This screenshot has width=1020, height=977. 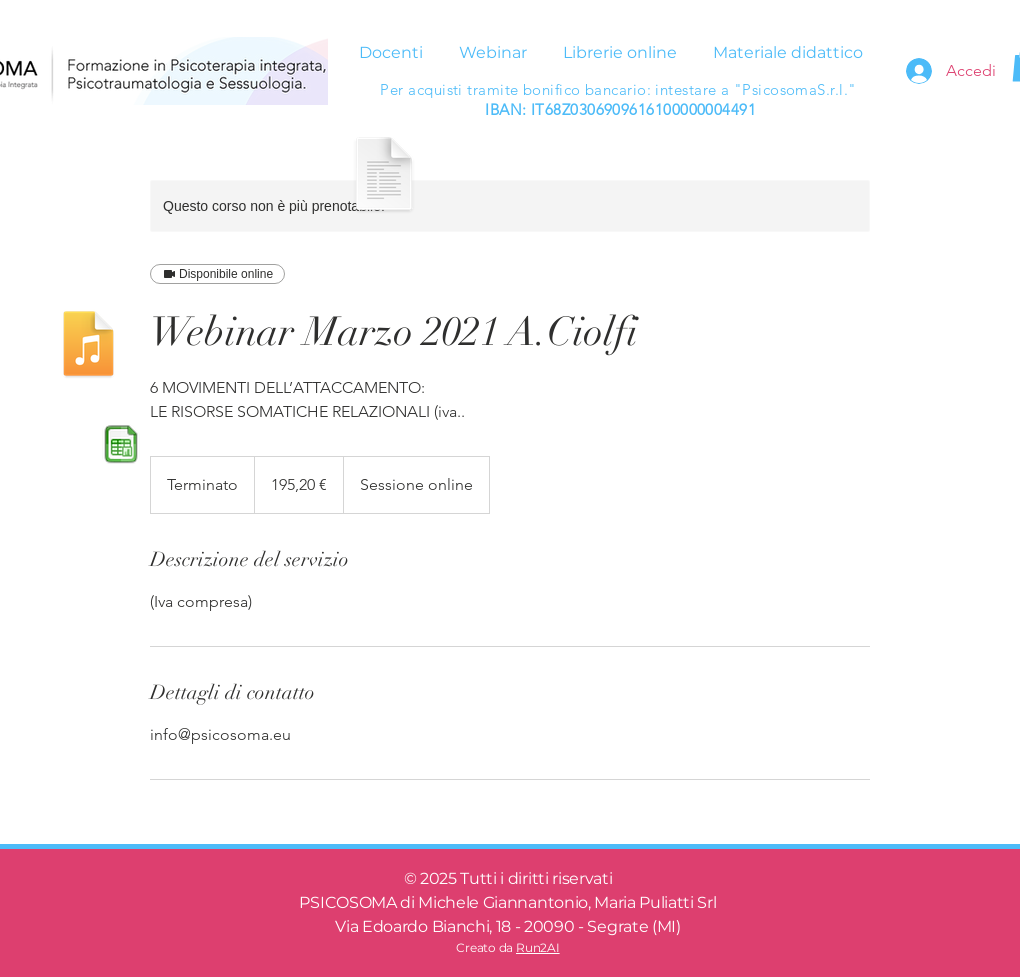 What do you see at coordinates (121, 444) in the screenshot?
I see `open an opendocument spreadsheet file` at bounding box center [121, 444].